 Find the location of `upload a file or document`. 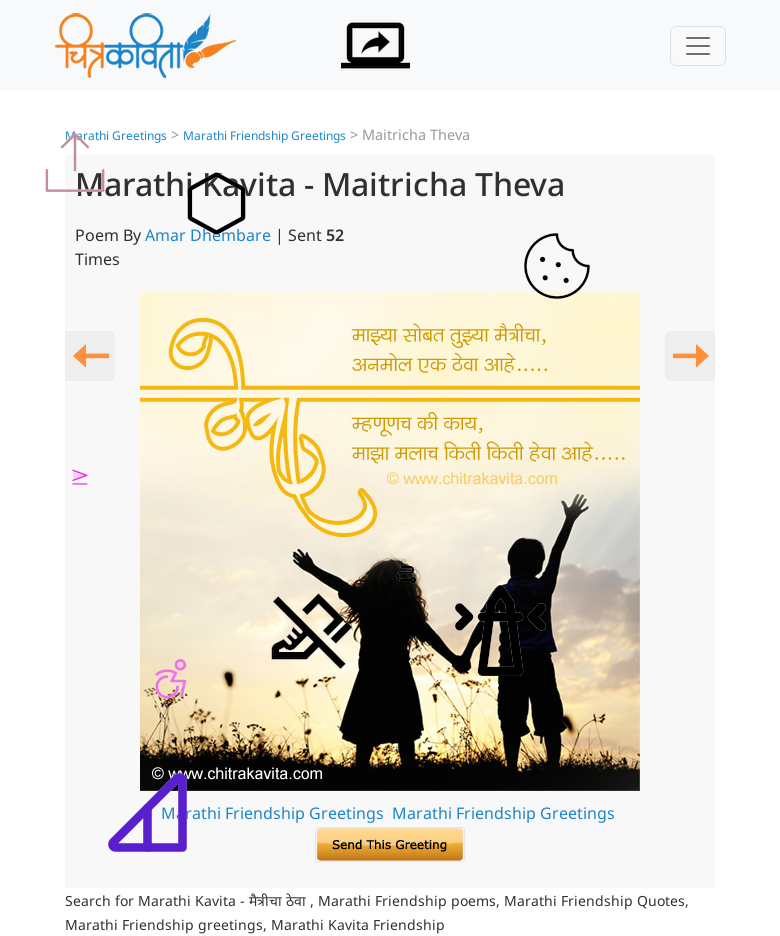

upload a file or document is located at coordinates (75, 165).